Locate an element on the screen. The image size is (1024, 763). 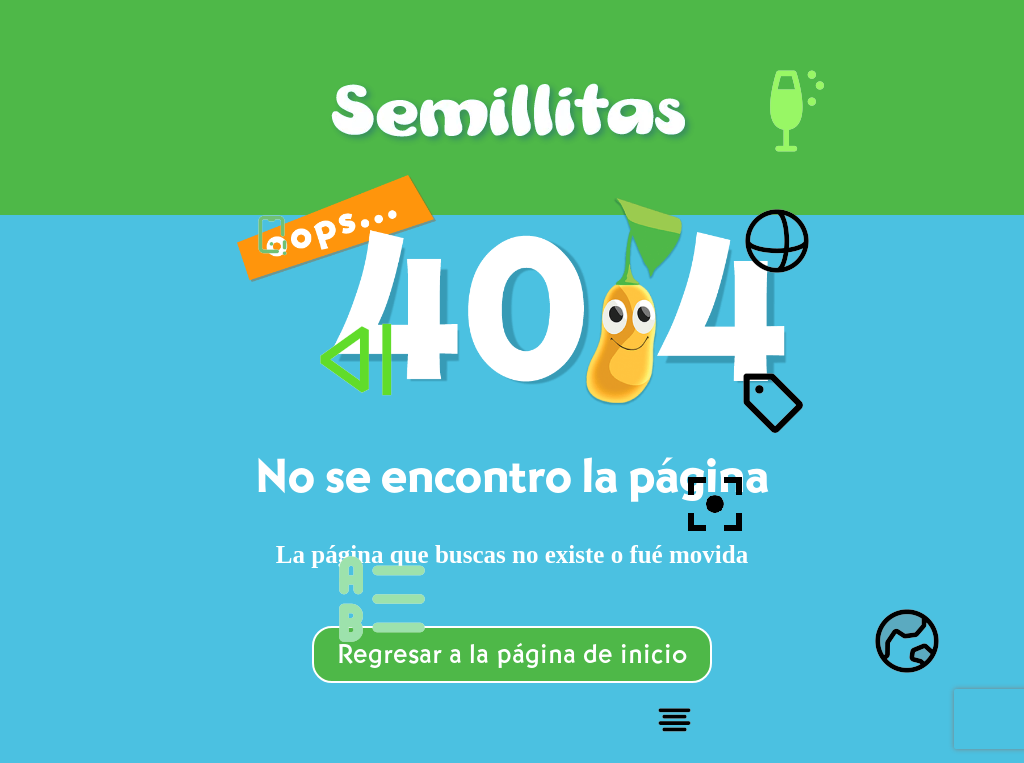
center focus on the camera viewfinder is located at coordinates (715, 504).